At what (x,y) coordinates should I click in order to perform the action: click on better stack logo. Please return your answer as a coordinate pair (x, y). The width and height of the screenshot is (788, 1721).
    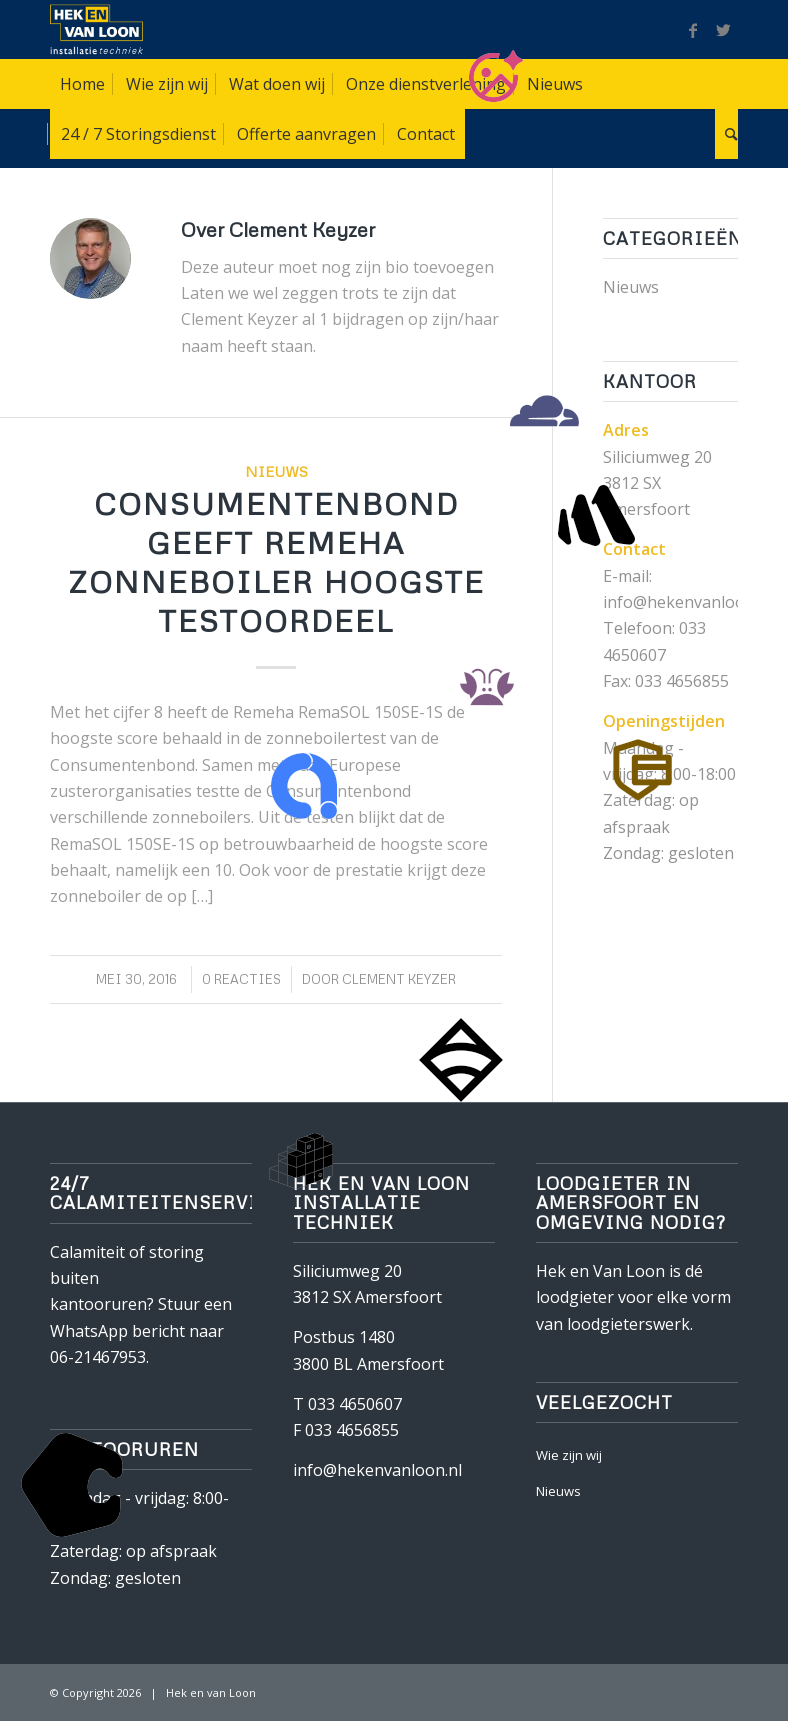
    Looking at the image, I should click on (596, 515).